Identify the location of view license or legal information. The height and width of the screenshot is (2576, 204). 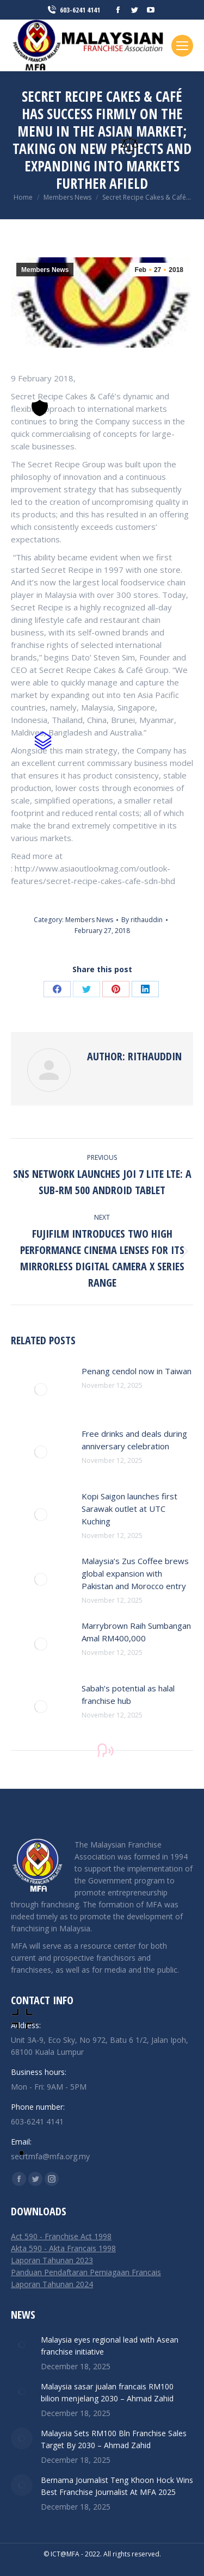
(129, 144).